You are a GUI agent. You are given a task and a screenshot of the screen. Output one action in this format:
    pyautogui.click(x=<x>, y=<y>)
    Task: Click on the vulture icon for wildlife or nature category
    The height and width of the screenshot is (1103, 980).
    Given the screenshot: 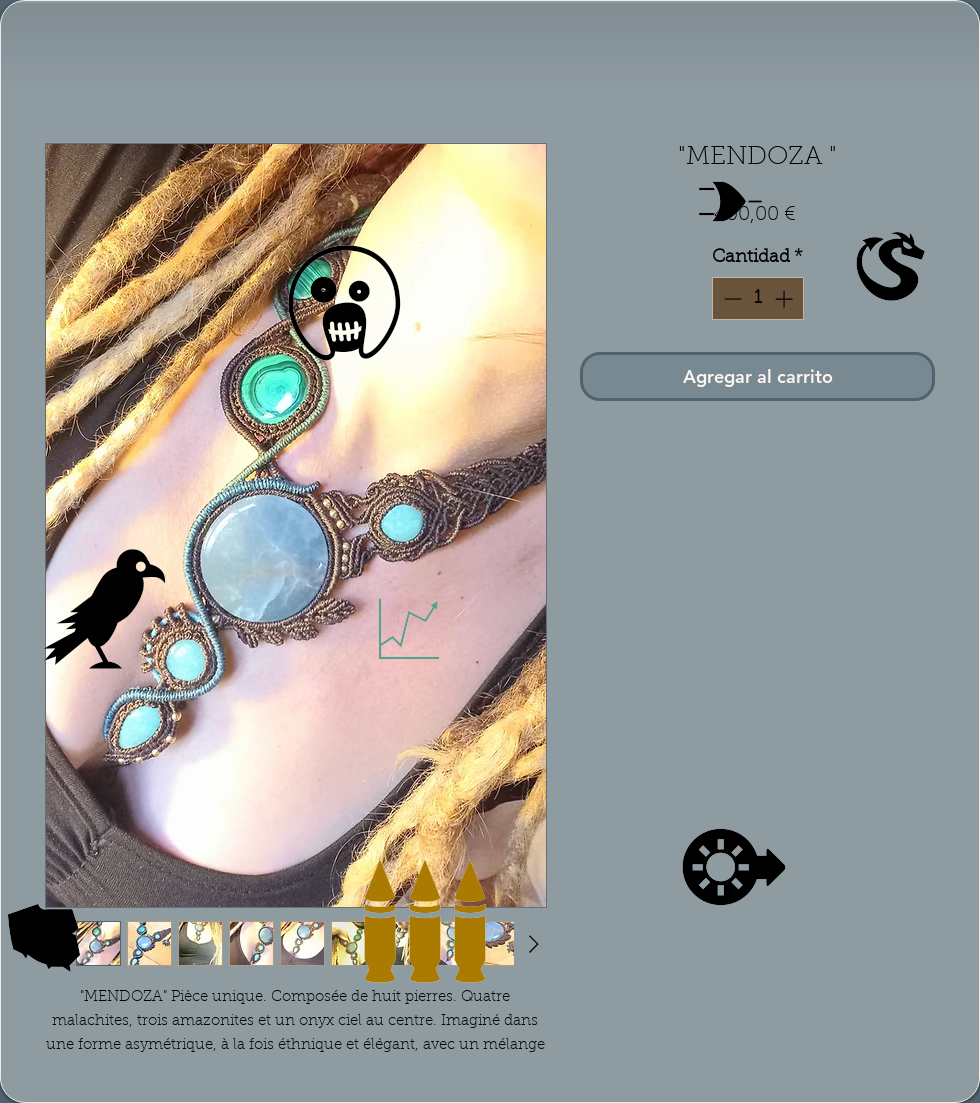 What is the action you would take?
    pyautogui.click(x=105, y=608)
    